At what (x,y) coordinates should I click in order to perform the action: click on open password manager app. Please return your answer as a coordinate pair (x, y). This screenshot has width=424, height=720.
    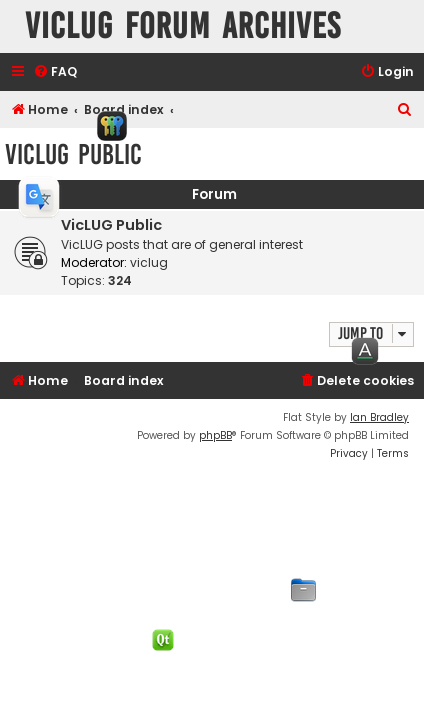
    Looking at the image, I should click on (112, 126).